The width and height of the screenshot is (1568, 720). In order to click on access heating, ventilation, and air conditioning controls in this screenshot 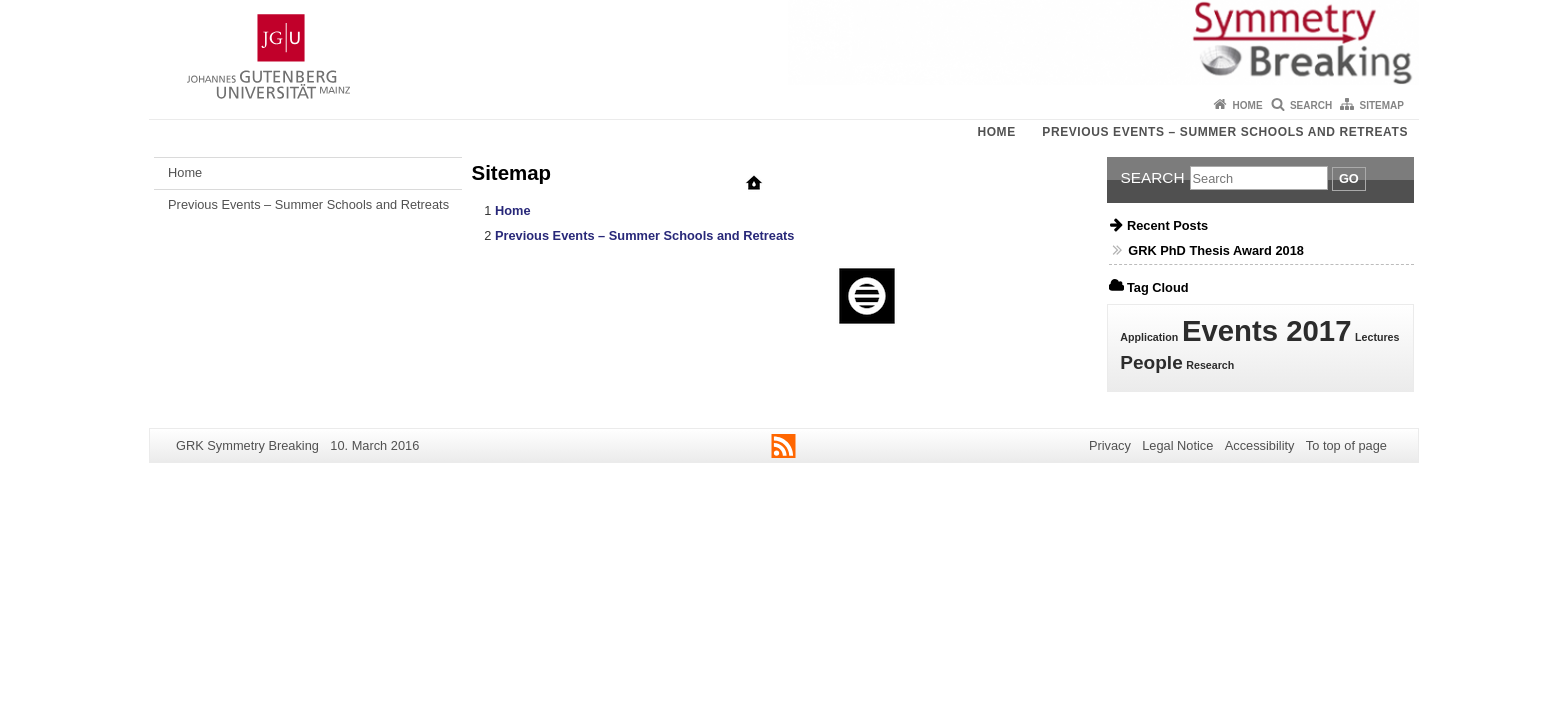, I will do `click(867, 296)`.